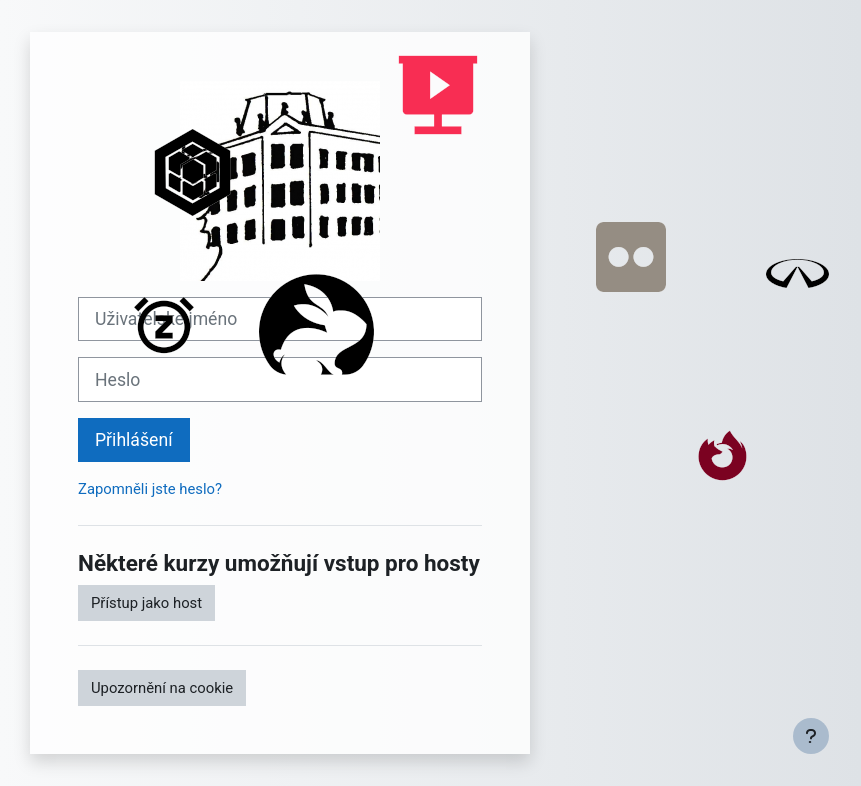  I want to click on start a presentation slideshow, so click(438, 95).